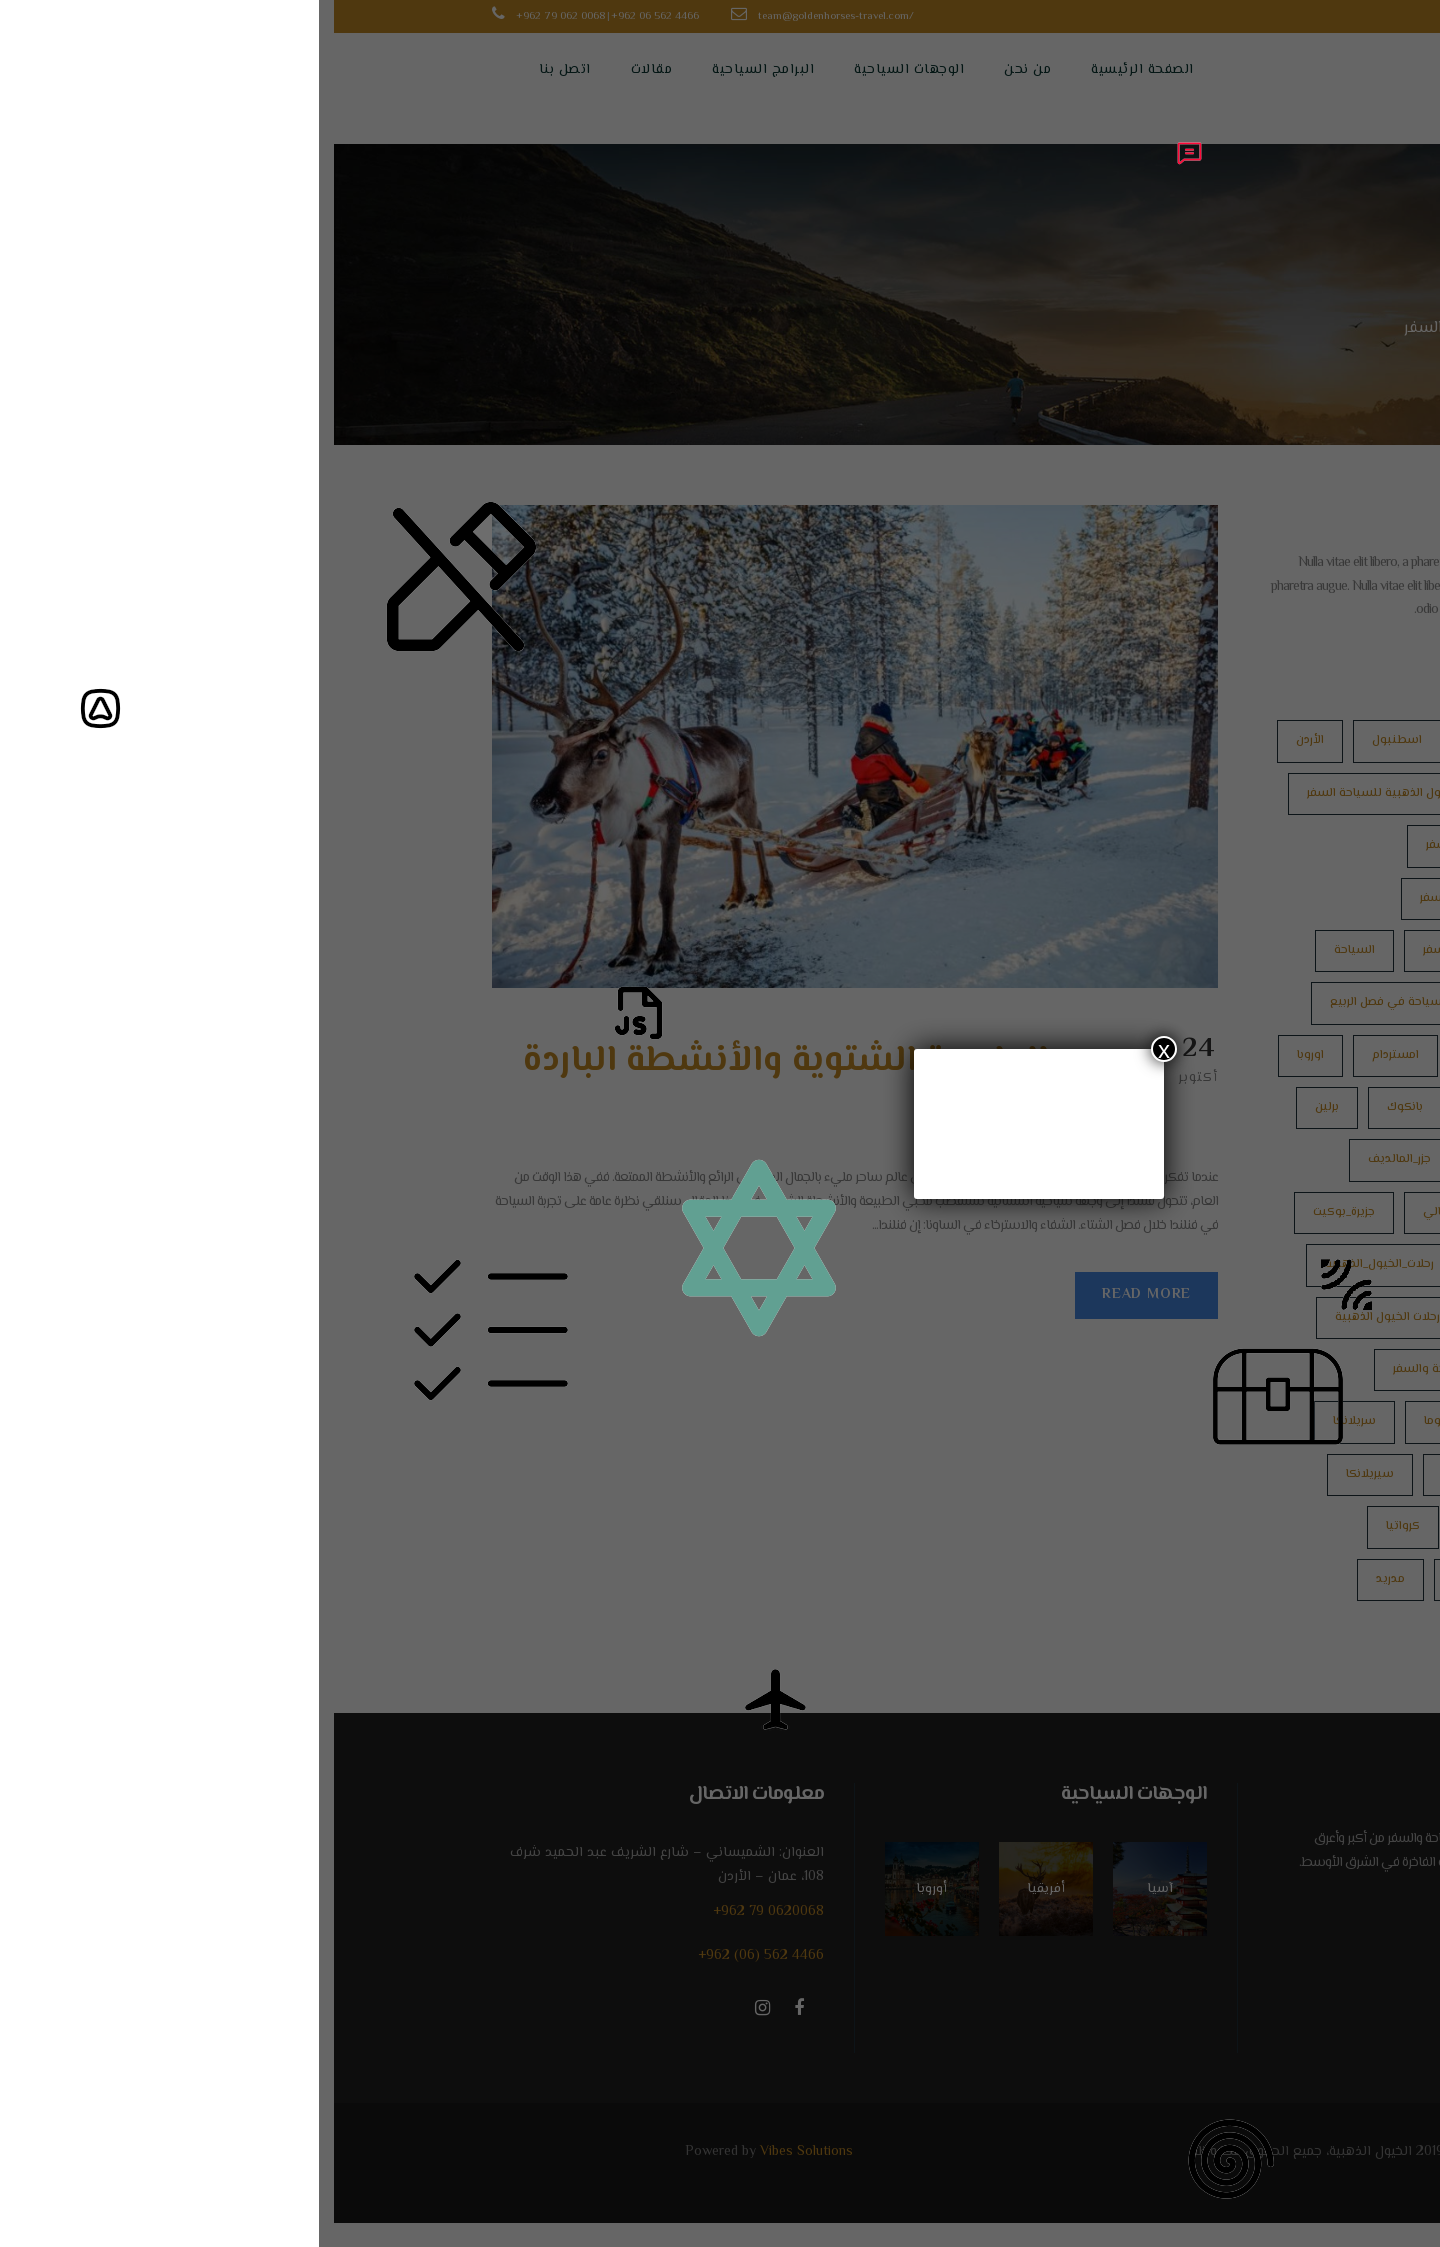  Describe the element at coordinates (775, 1699) in the screenshot. I see `access airport or flight information` at that location.